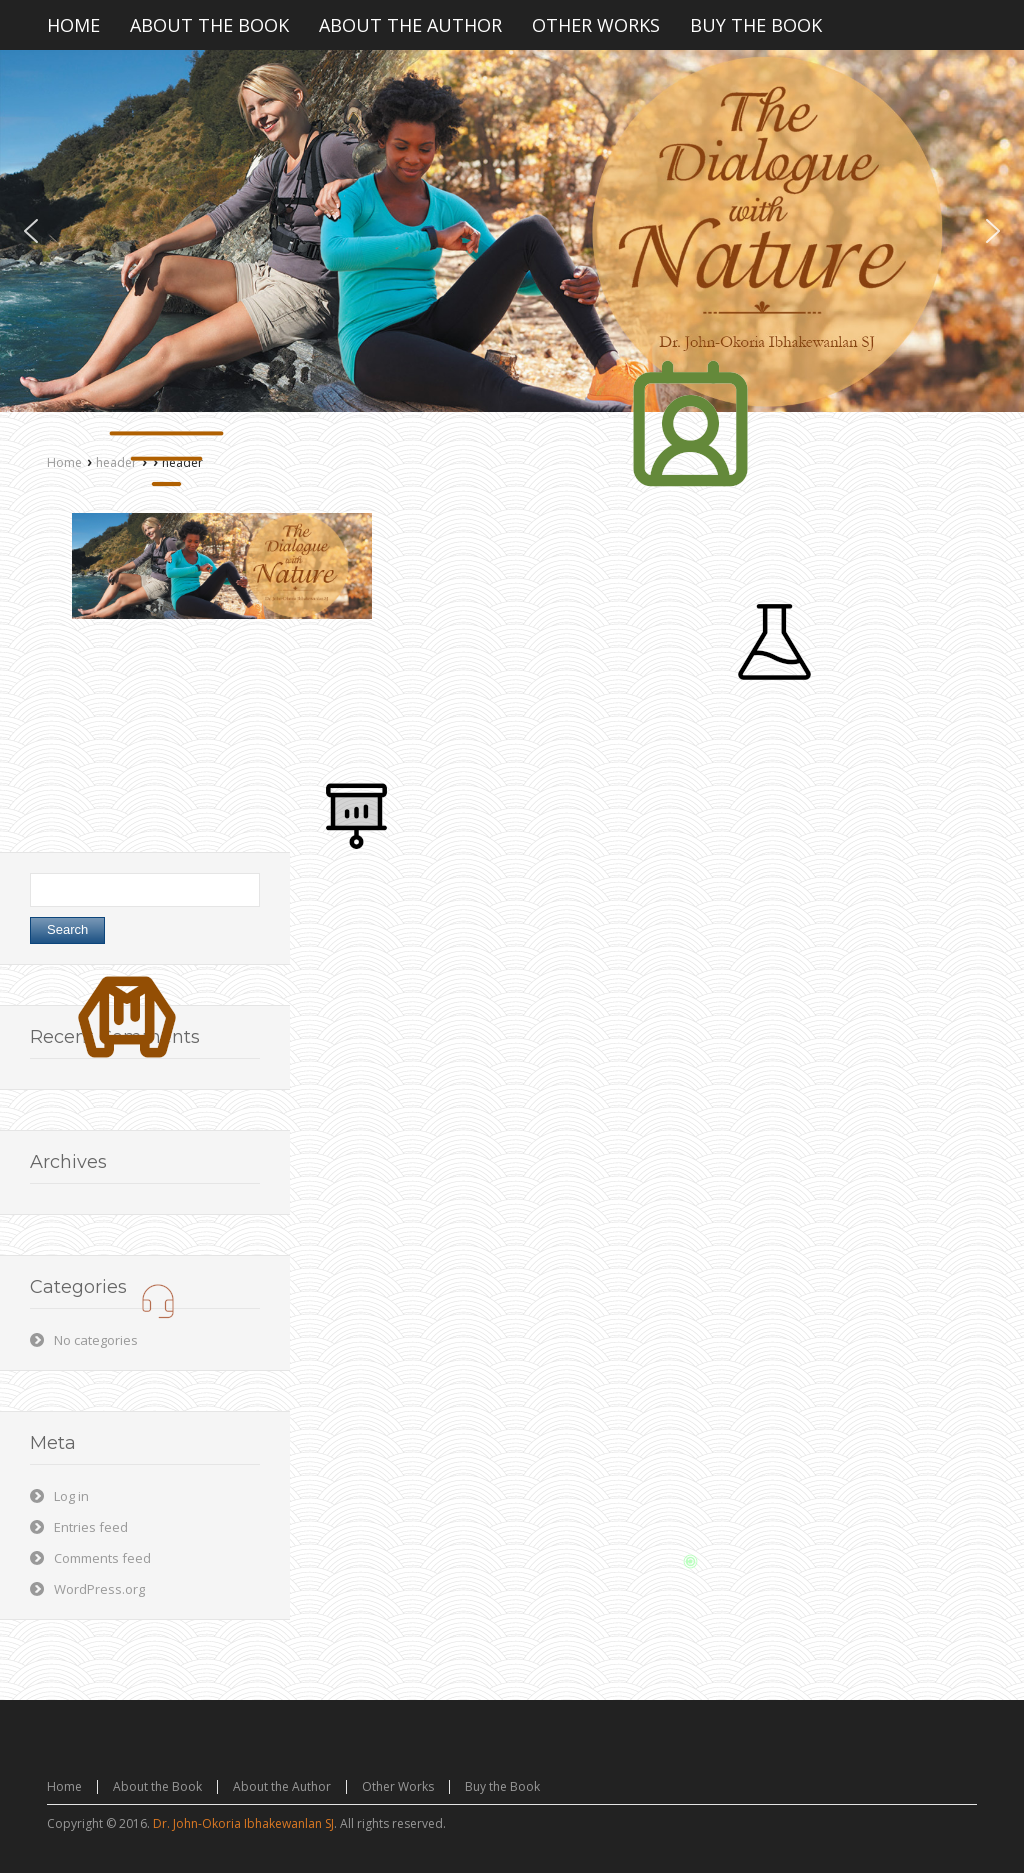  Describe the element at coordinates (774, 643) in the screenshot. I see `access laboratory or science features` at that location.